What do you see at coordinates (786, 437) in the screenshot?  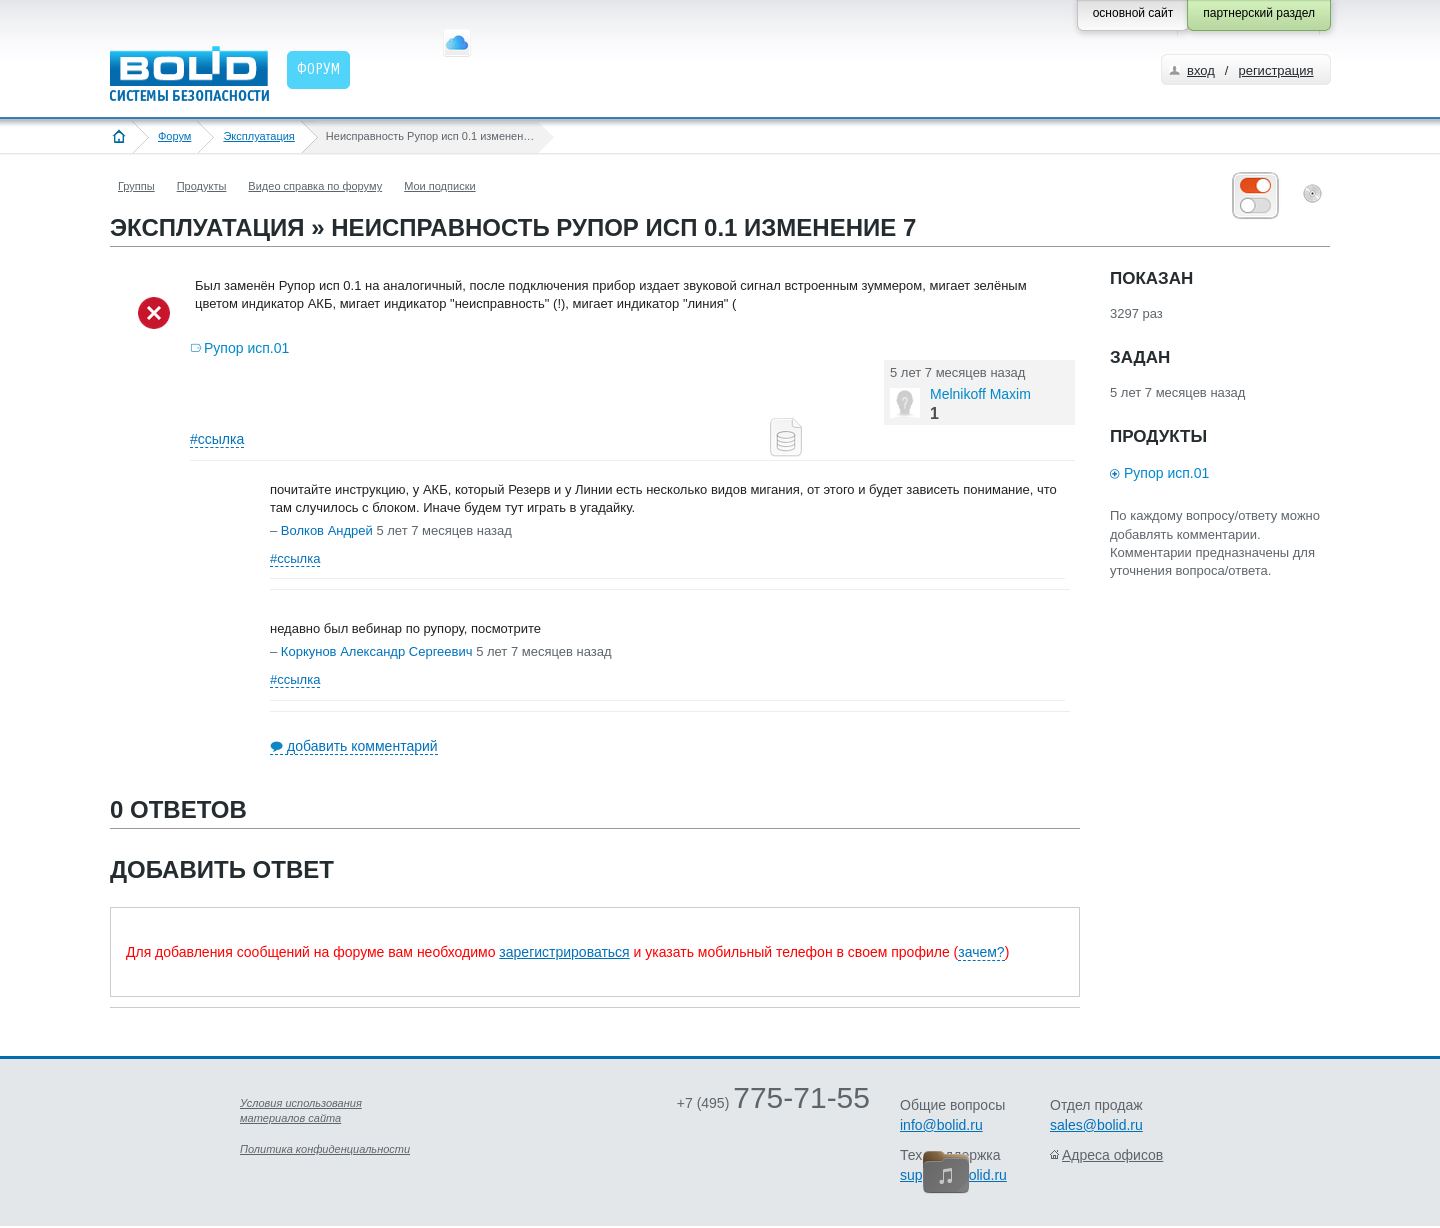 I see `sqlite3 database file` at bounding box center [786, 437].